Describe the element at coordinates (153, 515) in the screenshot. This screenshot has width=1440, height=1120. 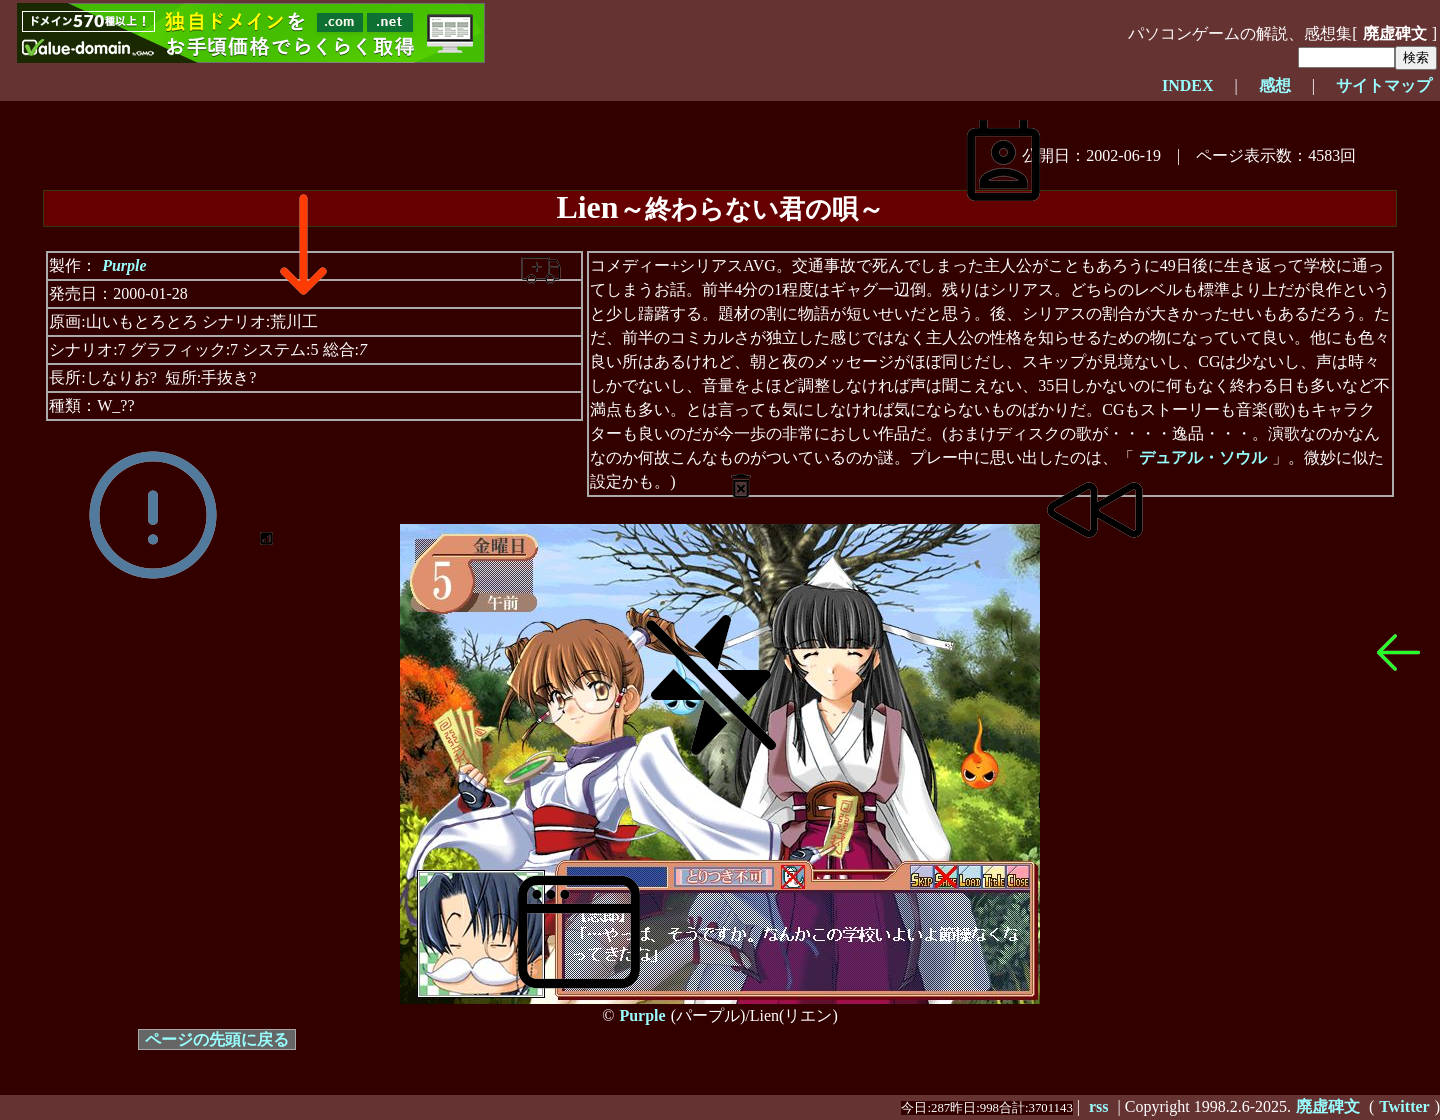
I see `indicates a warning or alert requiring attention` at that location.